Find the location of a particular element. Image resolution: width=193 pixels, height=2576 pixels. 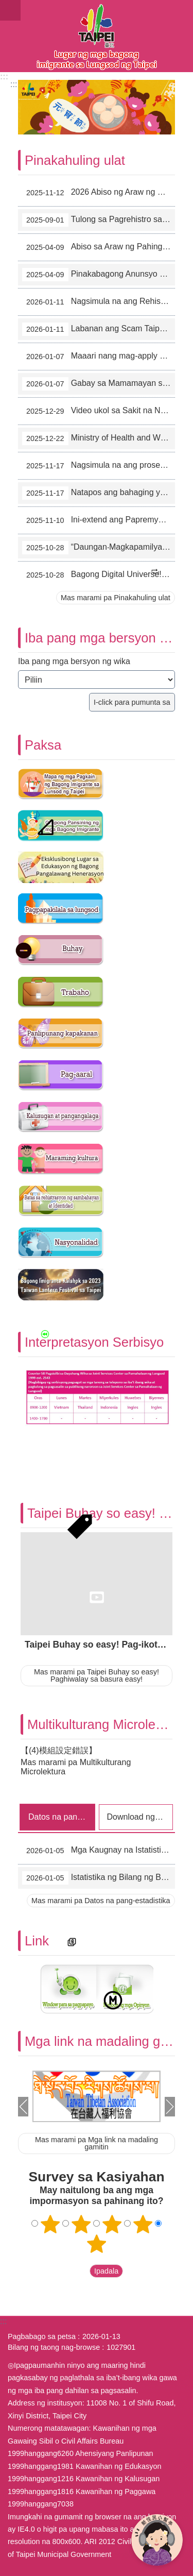

indicates weak cellular signal strength (2 bars) is located at coordinates (45, 827).